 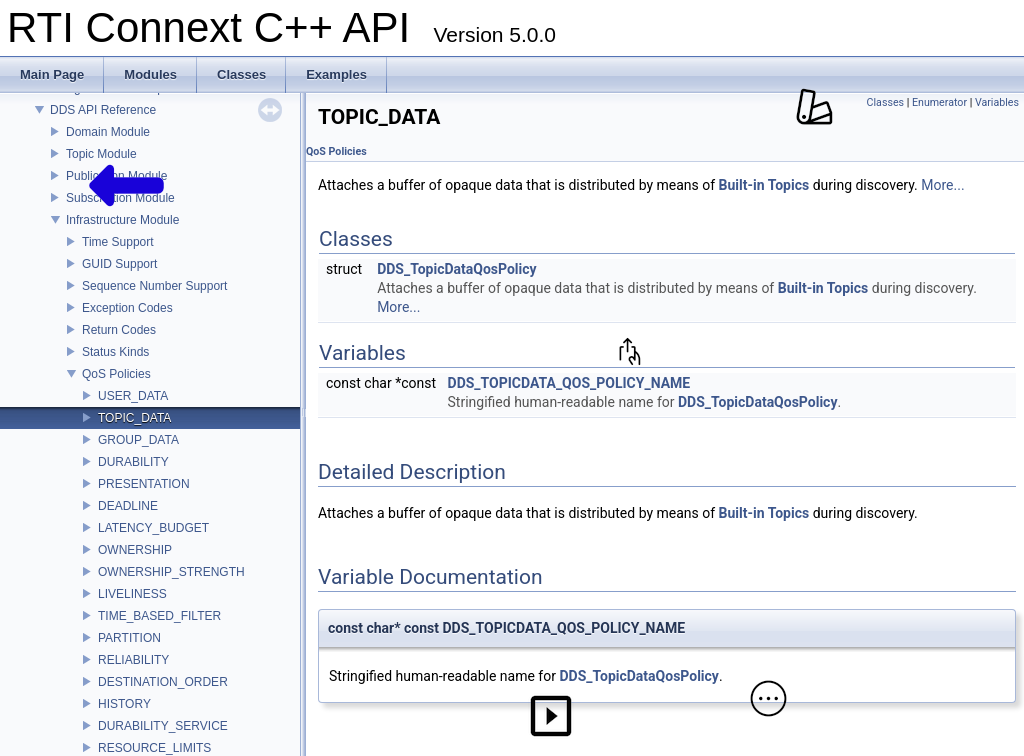 I want to click on open more options menu, so click(x=768, y=698).